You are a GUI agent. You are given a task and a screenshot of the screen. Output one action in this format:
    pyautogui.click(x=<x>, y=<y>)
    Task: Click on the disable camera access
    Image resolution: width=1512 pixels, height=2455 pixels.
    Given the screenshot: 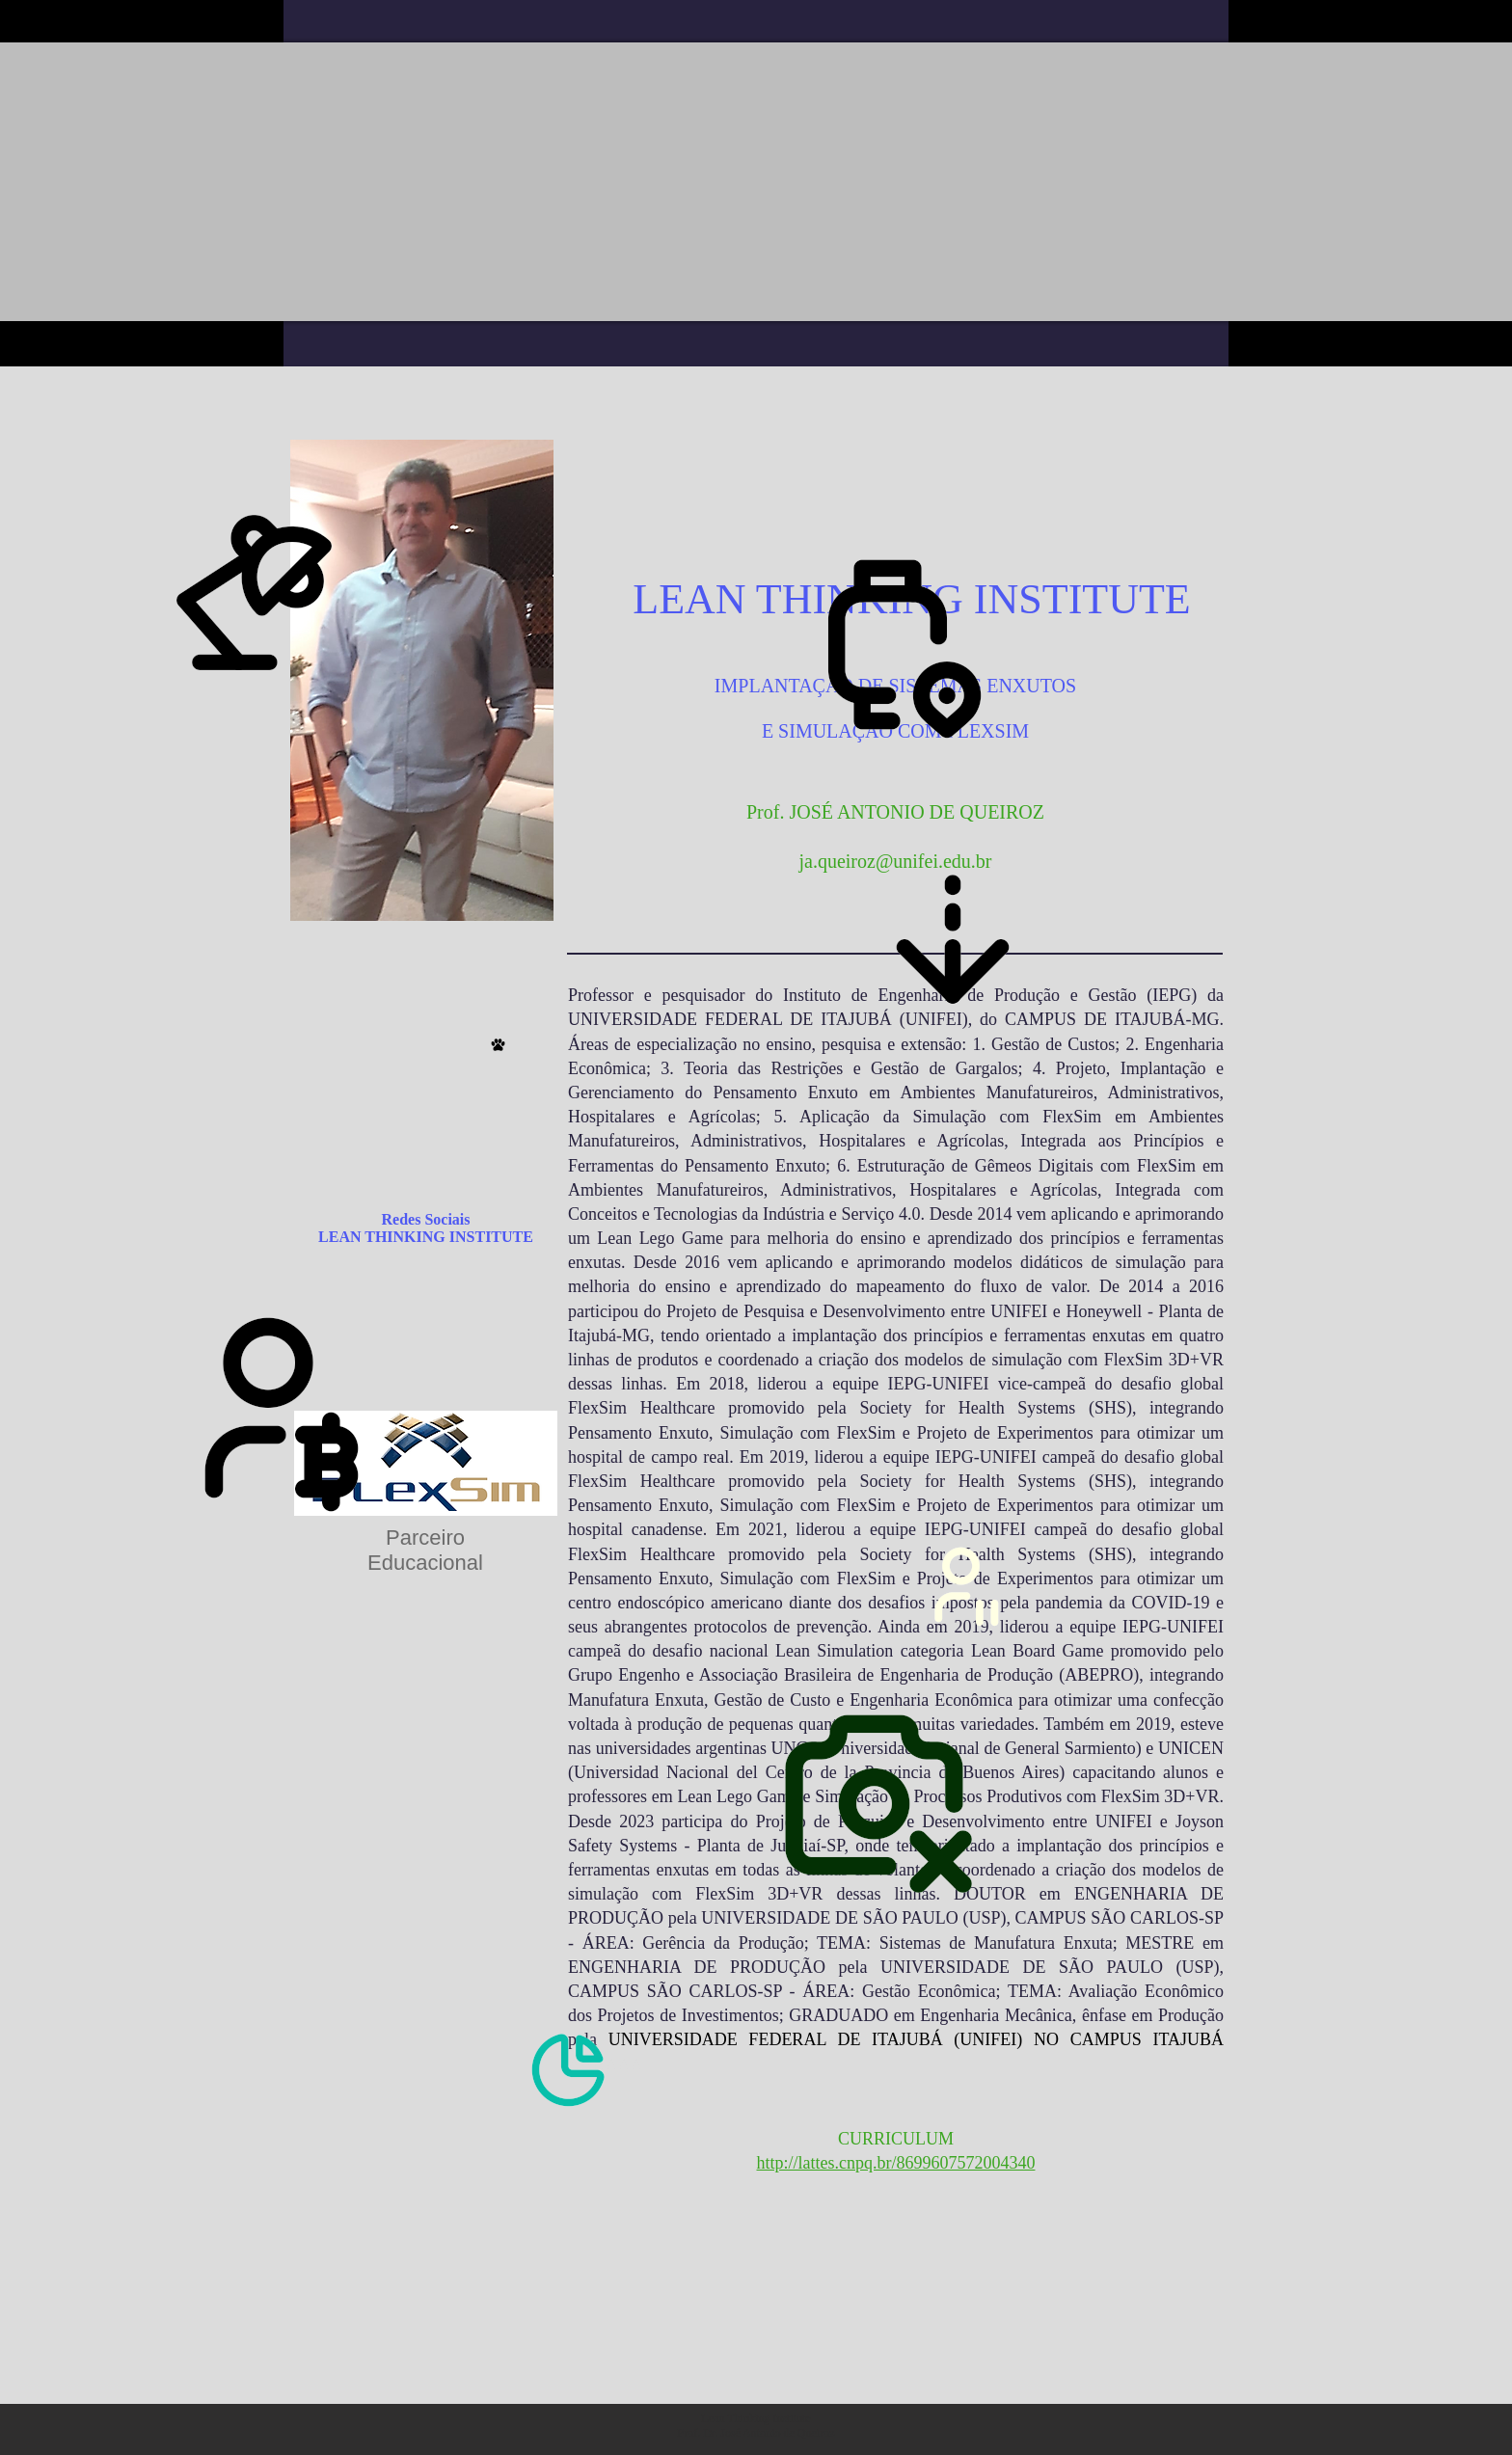 What is the action you would take?
    pyautogui.click(x=874, y=1794)
    